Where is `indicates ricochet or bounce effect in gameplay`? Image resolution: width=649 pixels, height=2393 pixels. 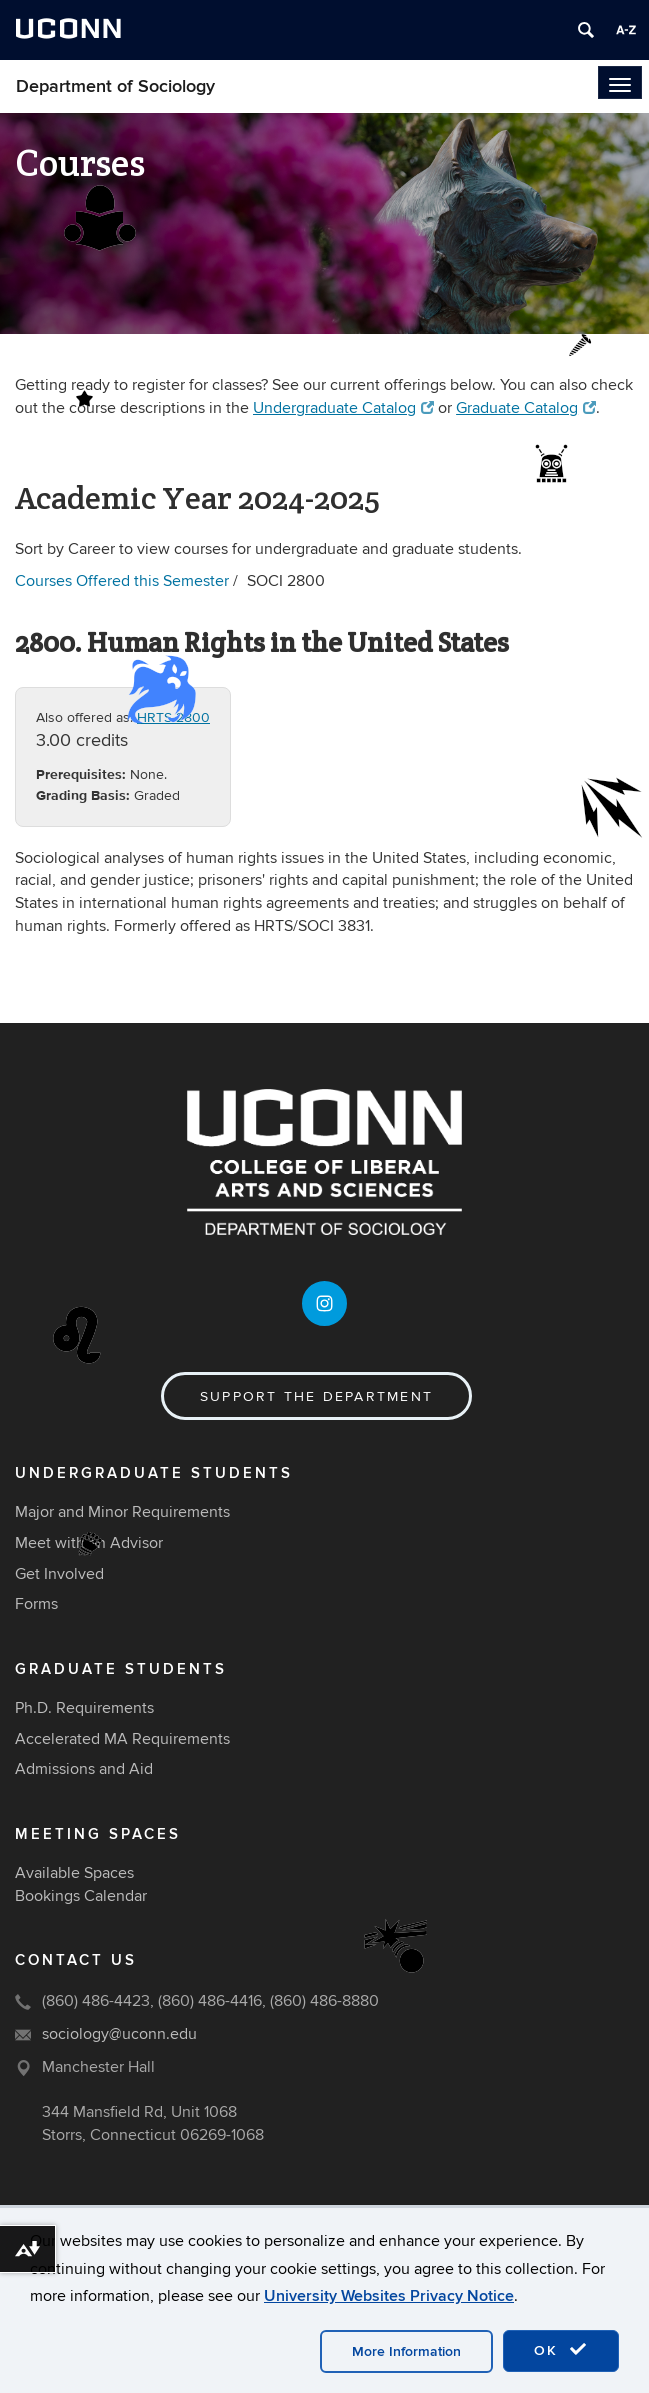
indicates ricochet or bounce effect in gameplay is located at coordinates (395, 1945).